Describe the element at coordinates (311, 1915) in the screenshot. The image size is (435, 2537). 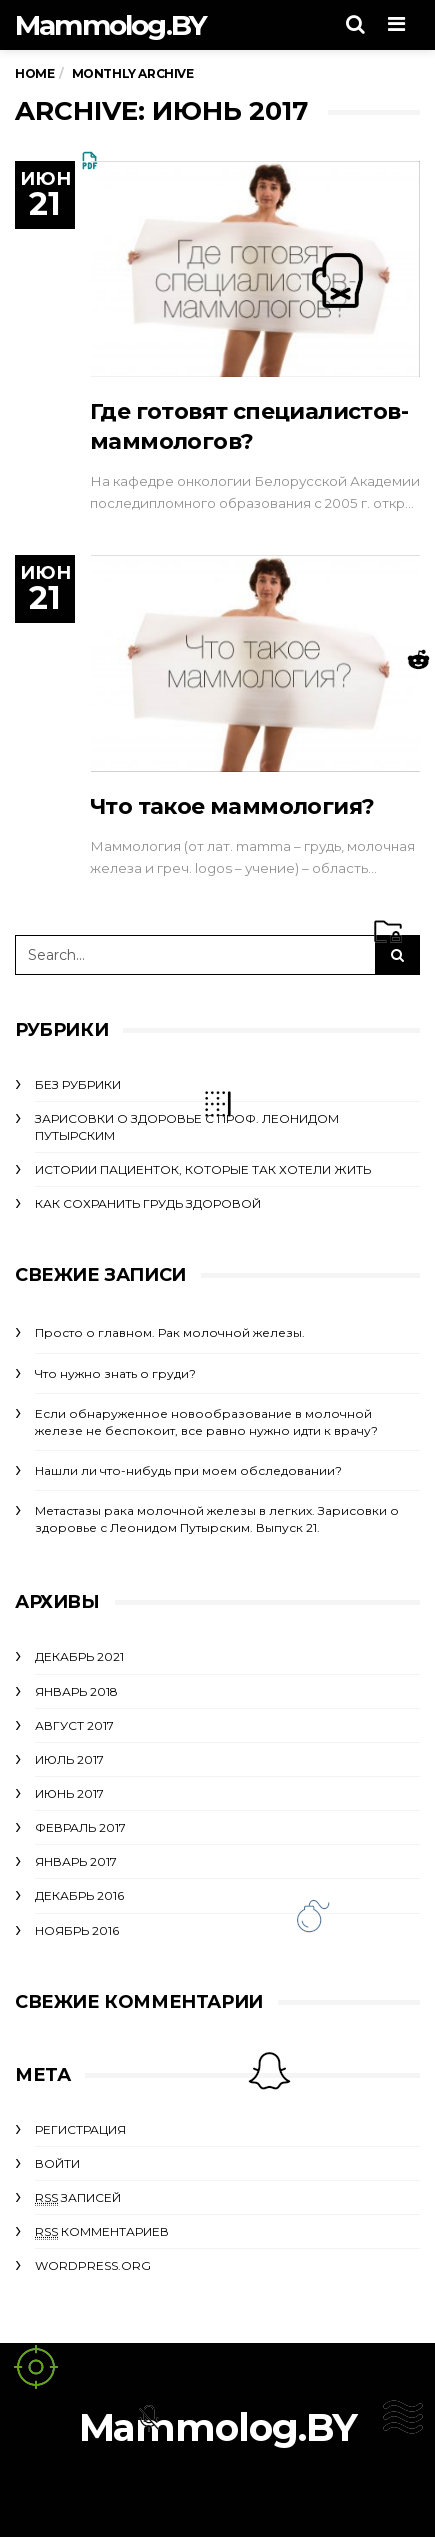
I see `indicates a destructive or irreversible action` at that location.